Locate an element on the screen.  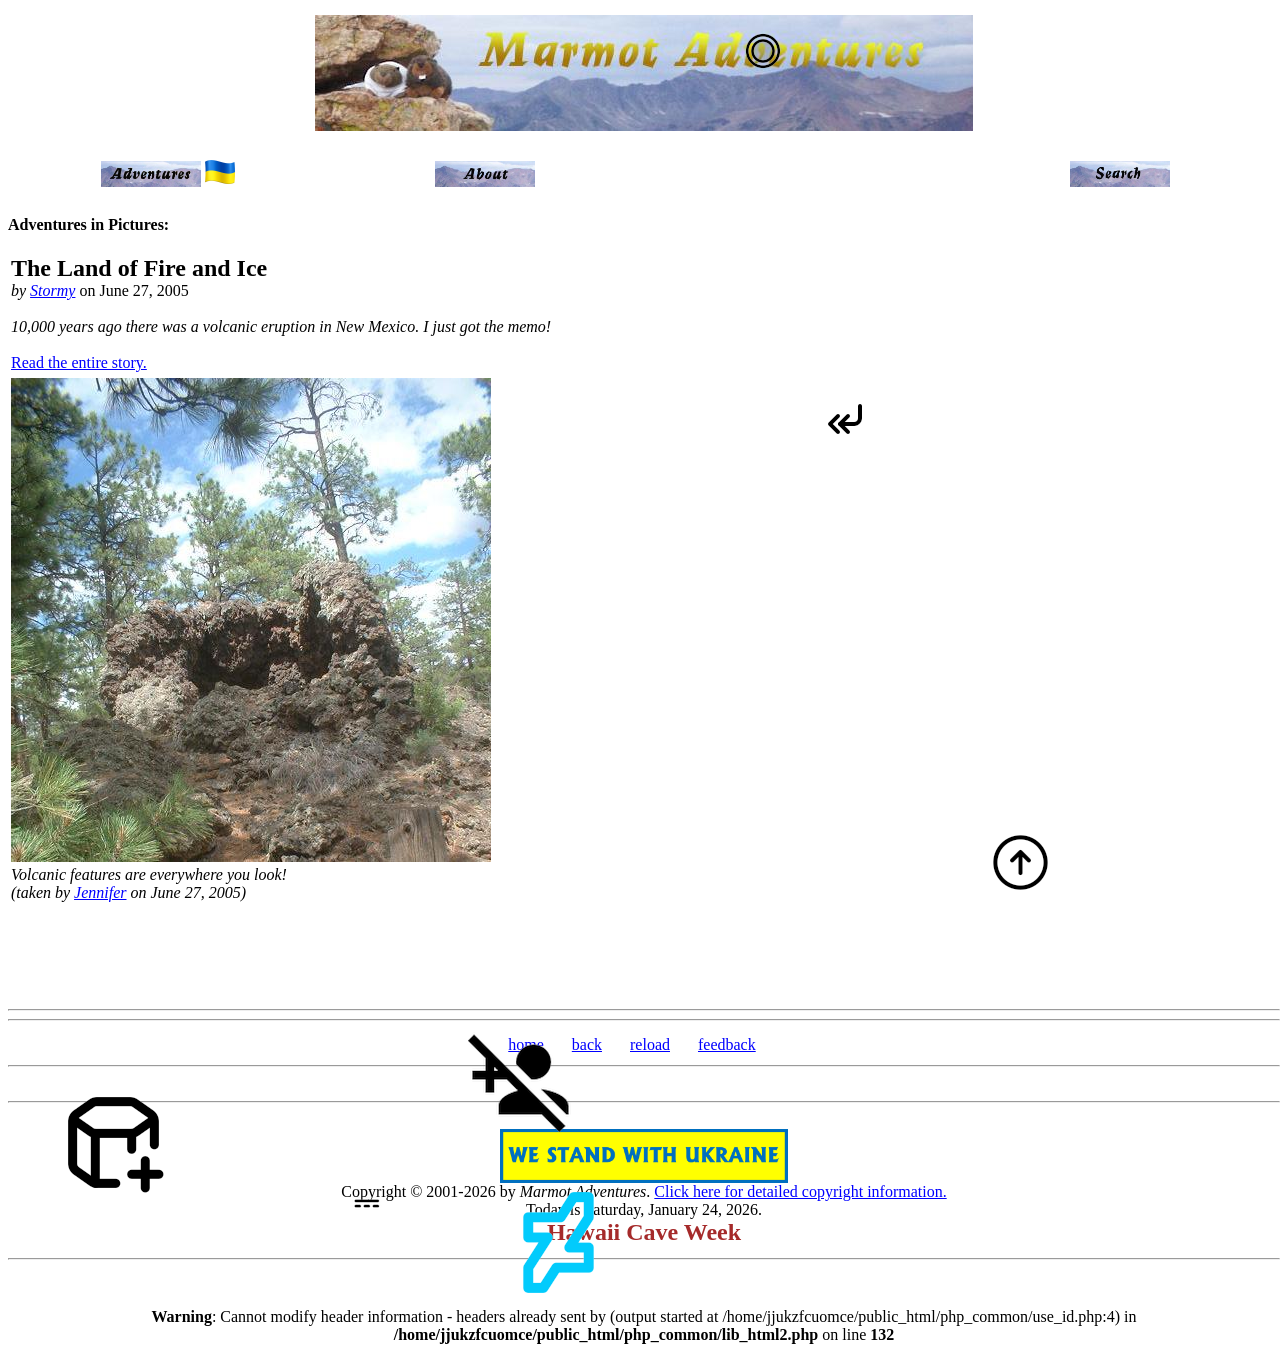
visit deviantart profile or page is located at coordinates (558, 1242).